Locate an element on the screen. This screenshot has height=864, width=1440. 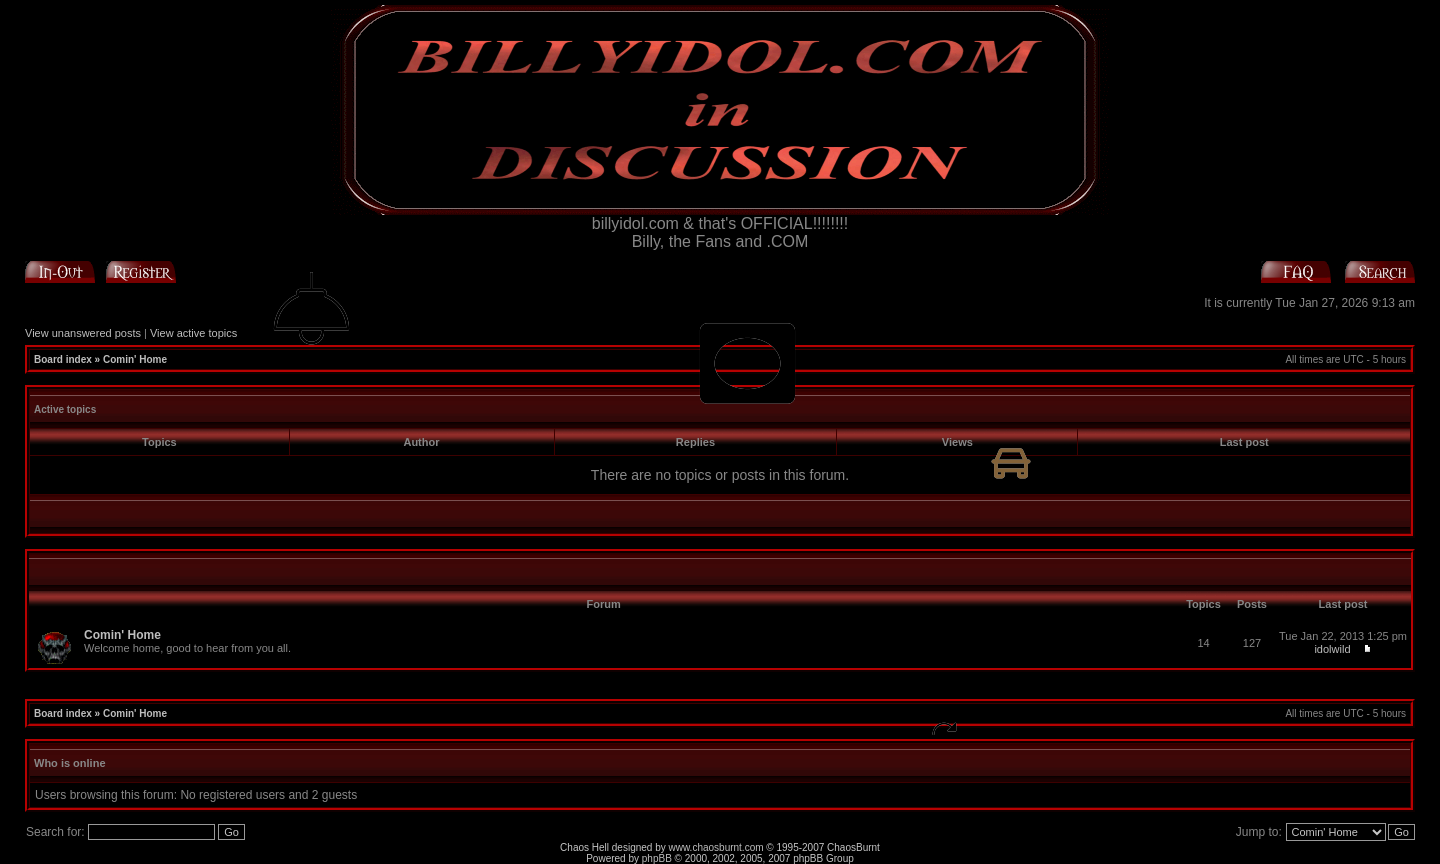
access vehicle or driving settings is located at coordinates (1011, 464).